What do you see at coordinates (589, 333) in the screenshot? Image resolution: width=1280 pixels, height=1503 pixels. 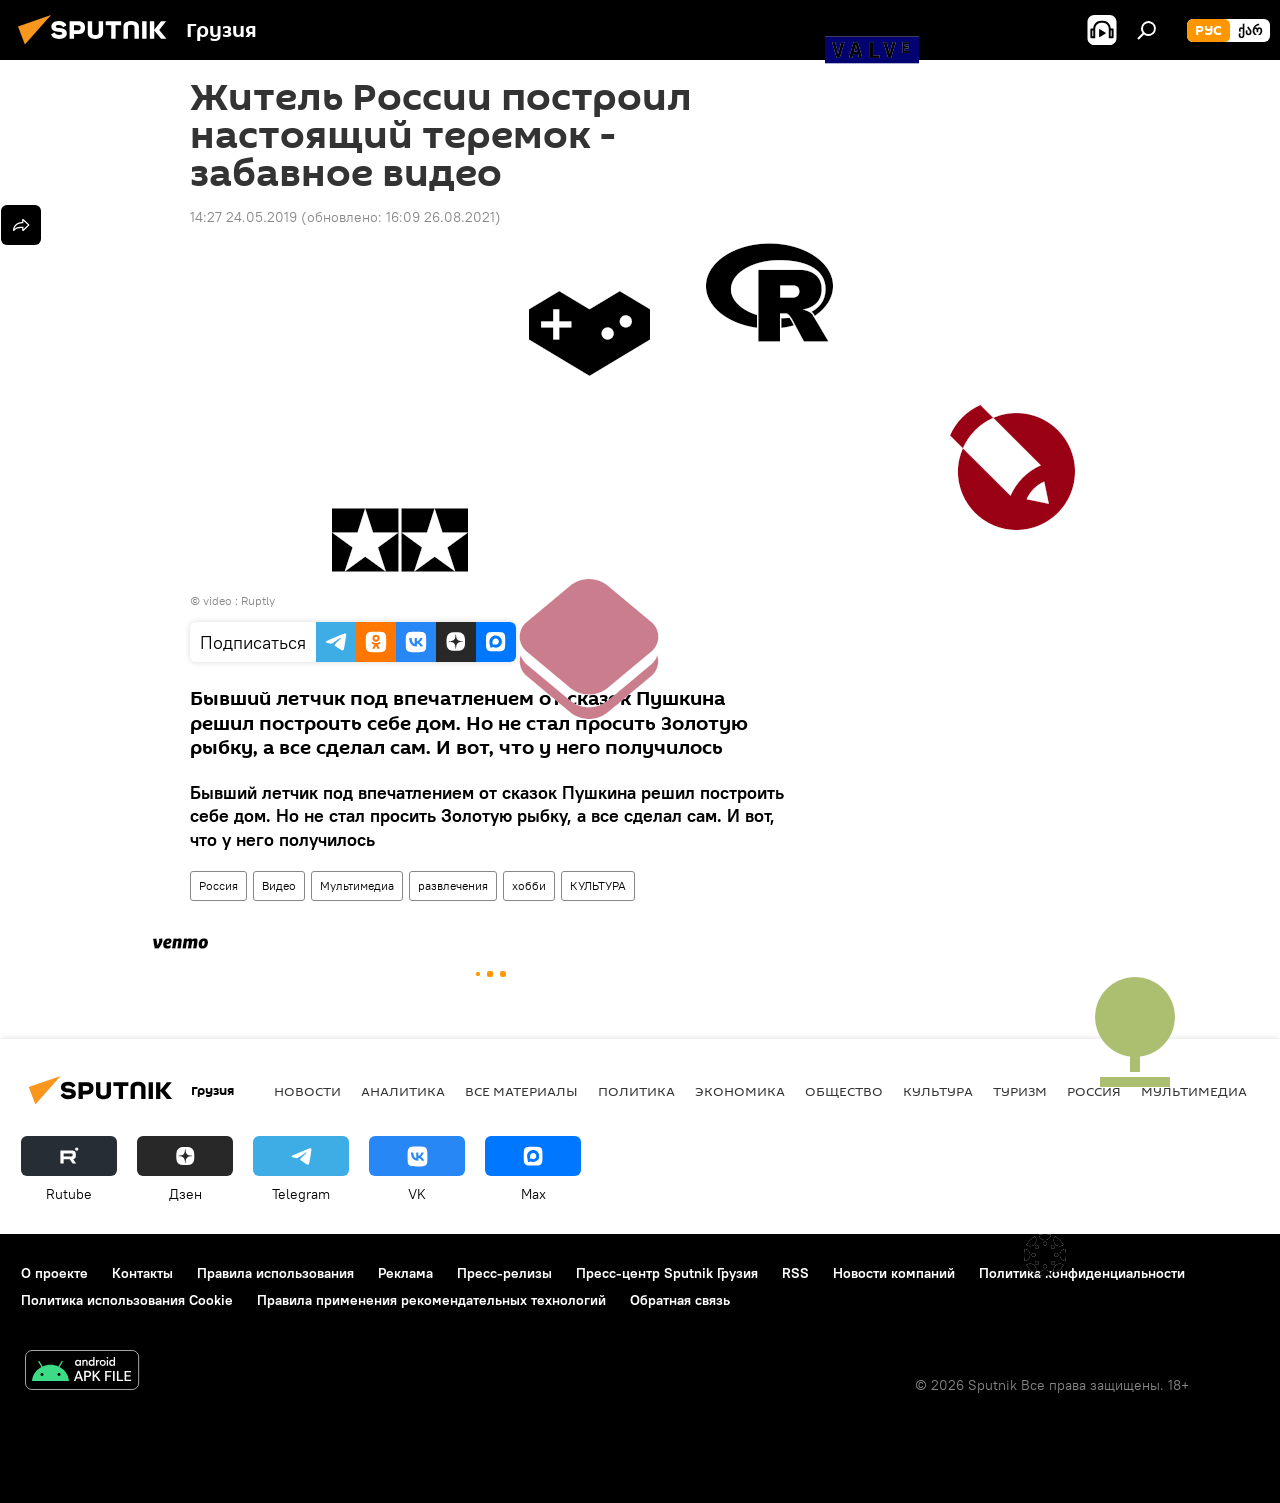 I see `open YouTube Gaming app` at bounding box center [589, 333].